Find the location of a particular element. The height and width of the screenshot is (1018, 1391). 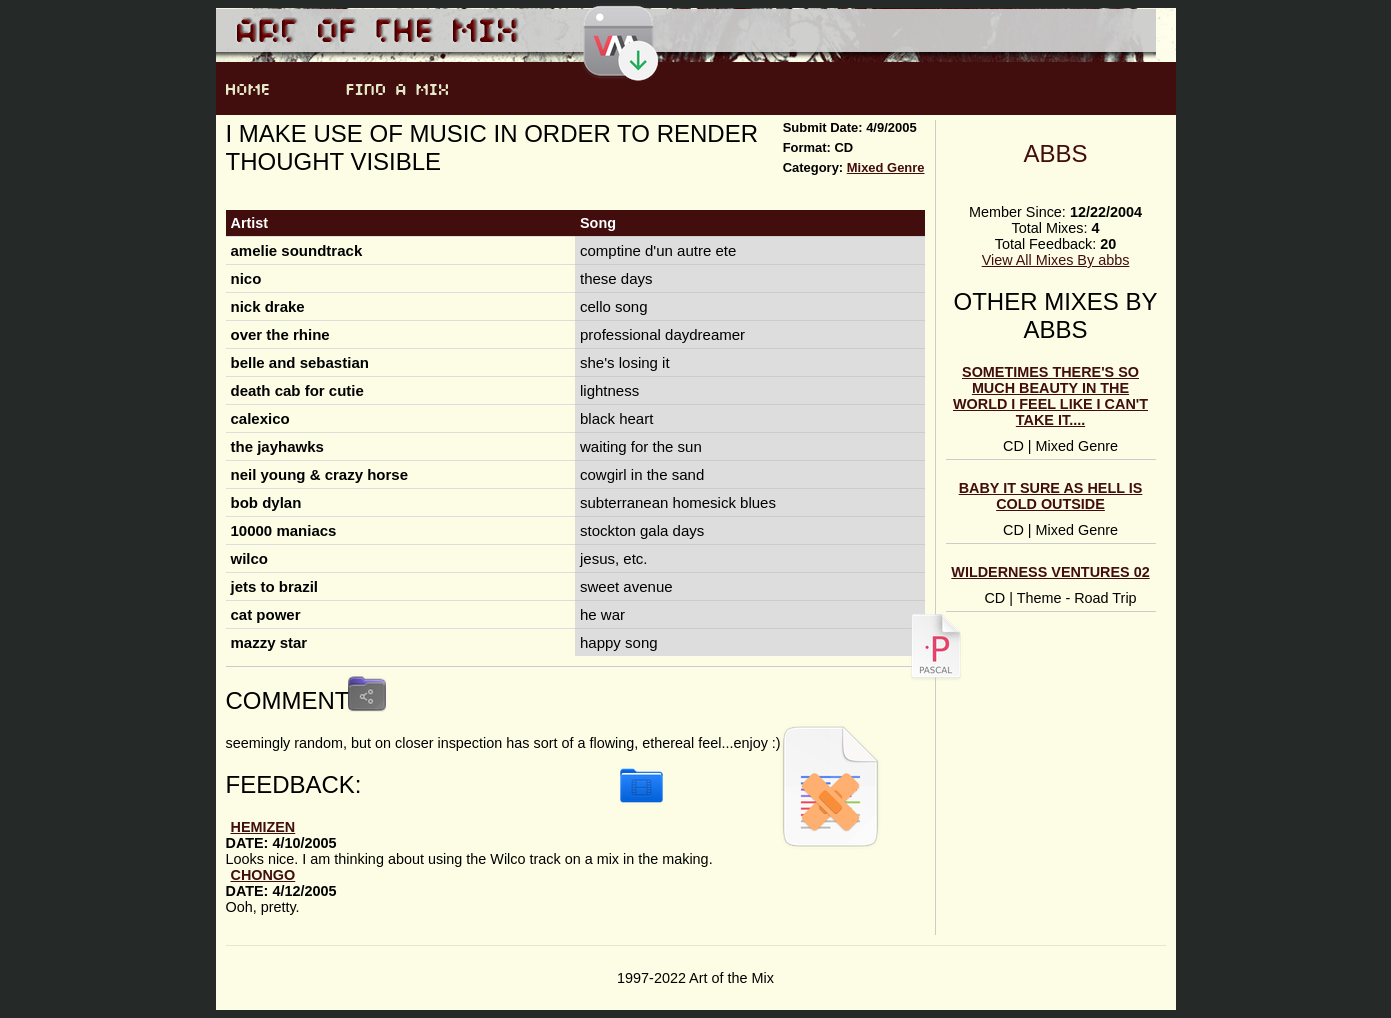

open your public shared folder is located at coordinates (367, 693).